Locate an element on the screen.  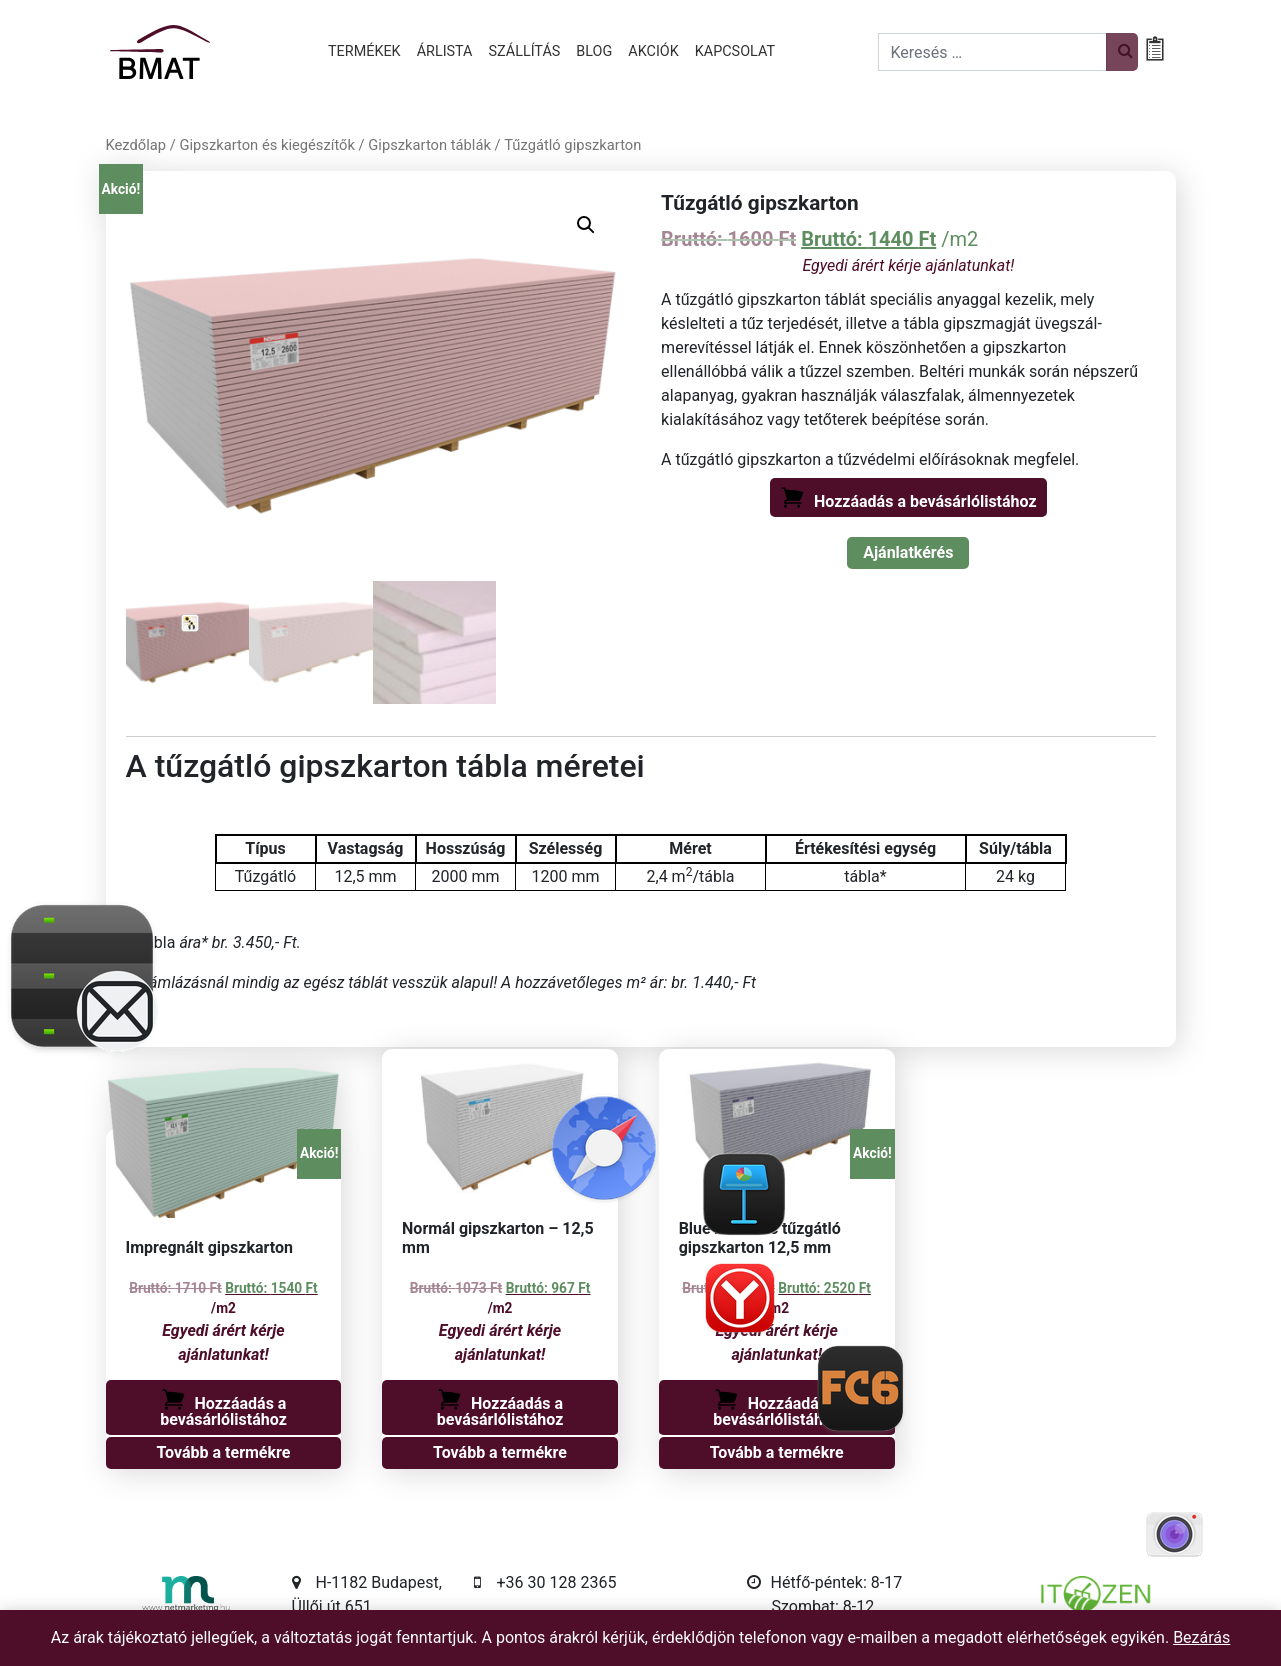
launch Far Cry 6 game is located at coordinates (860, 1388).